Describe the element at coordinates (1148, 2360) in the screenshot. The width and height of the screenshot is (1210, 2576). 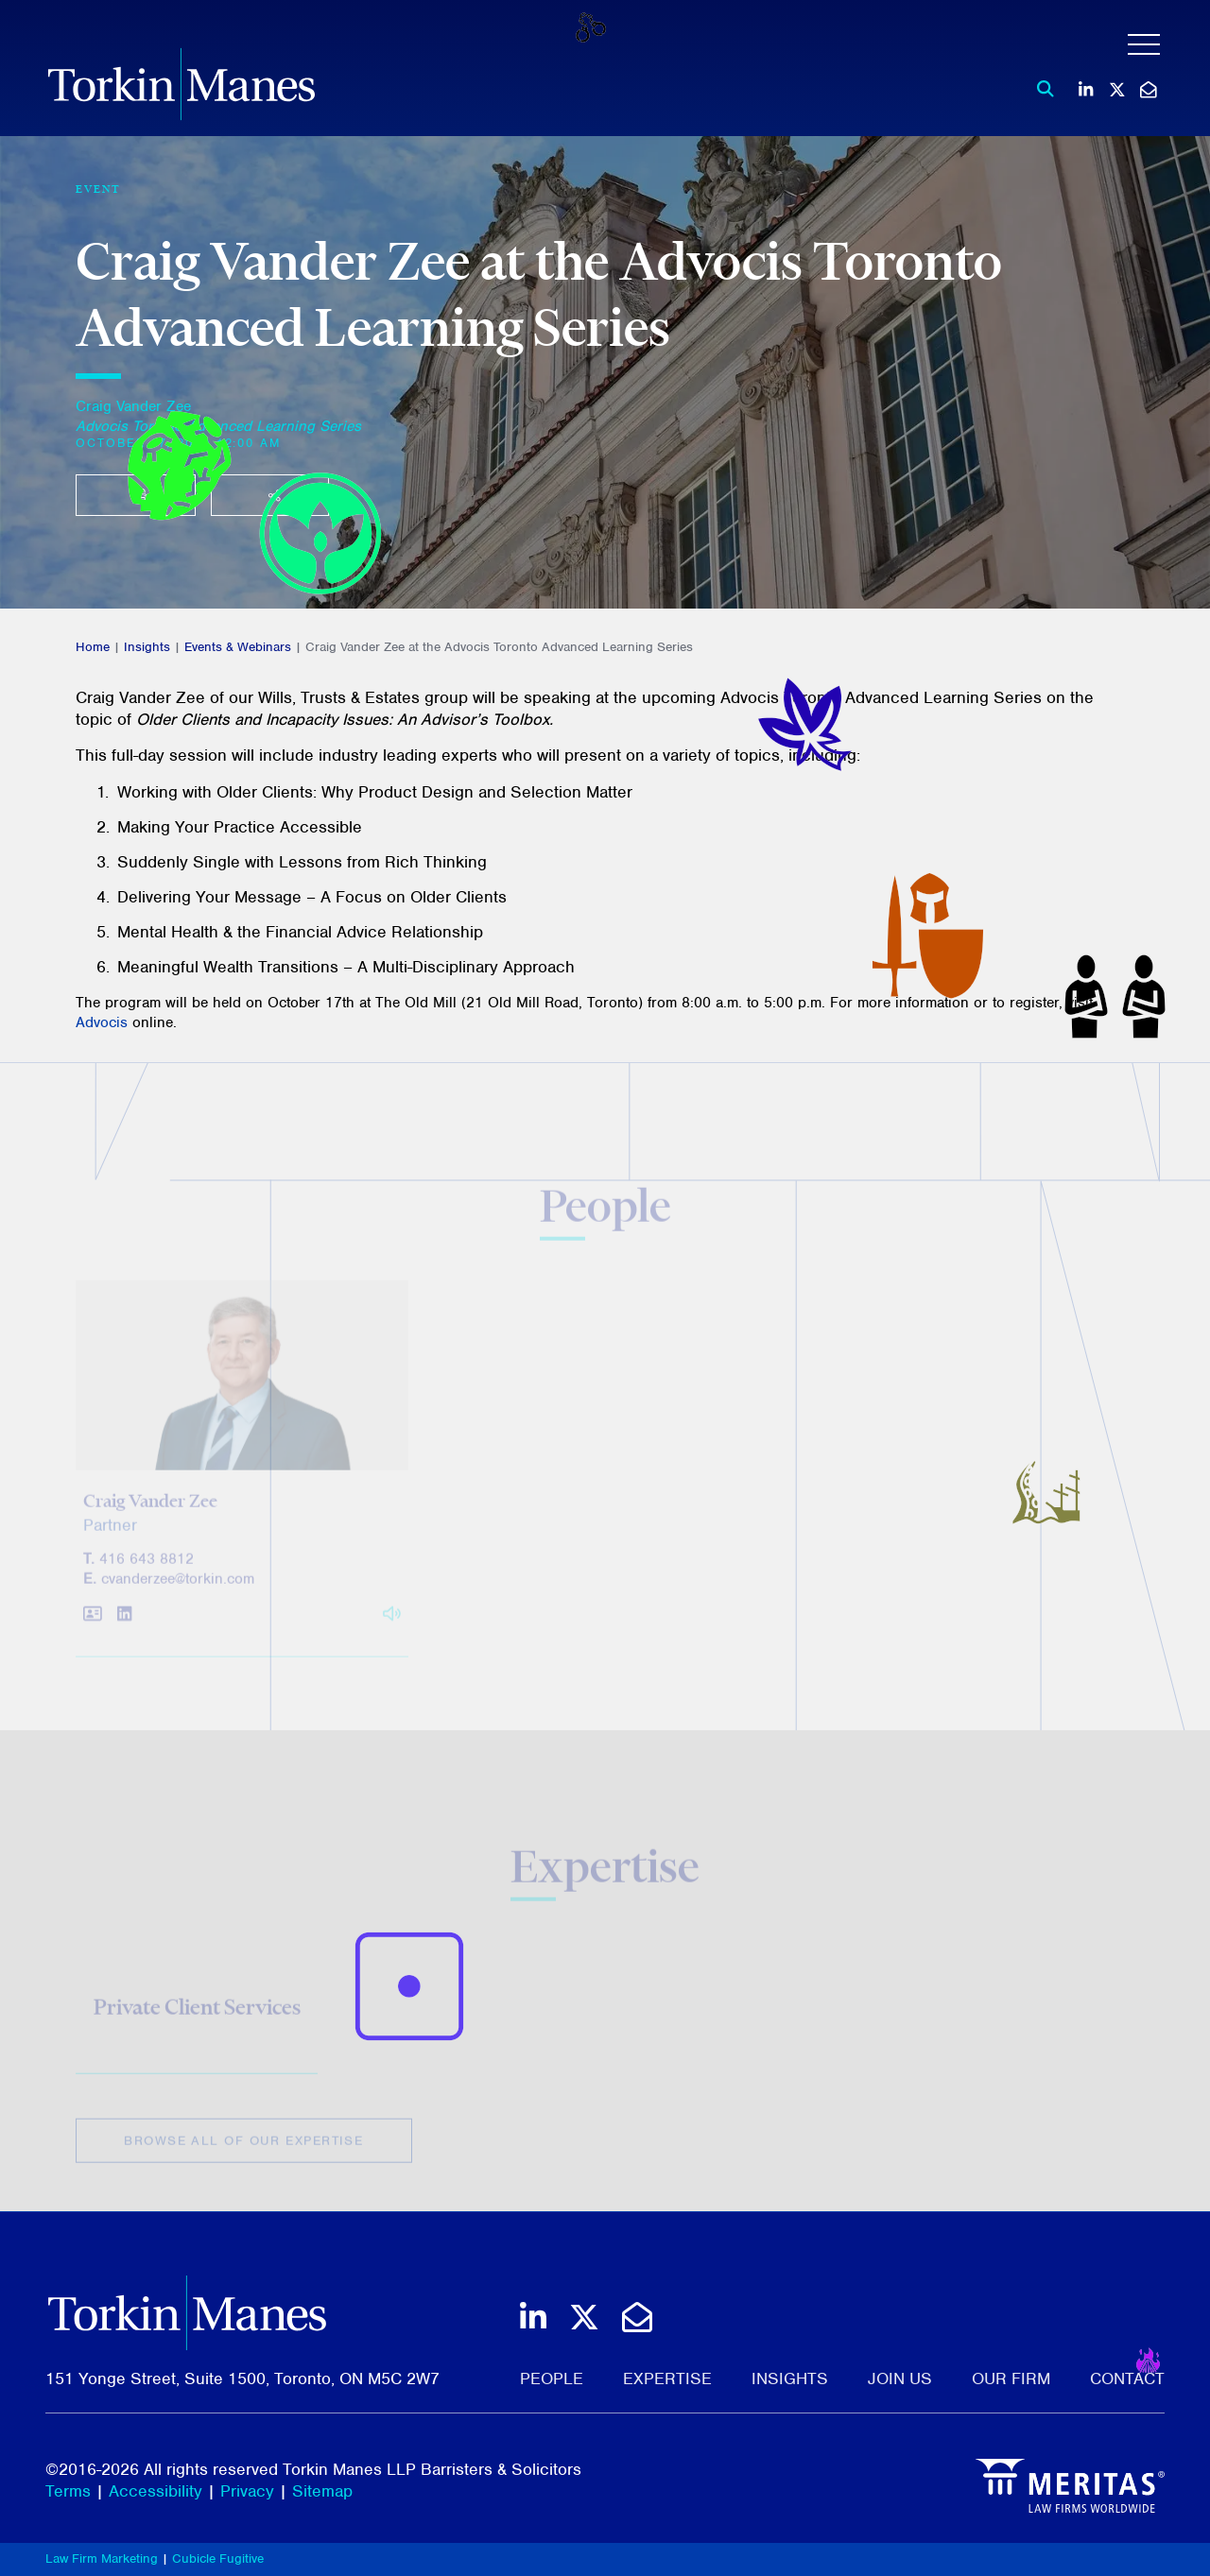
I see `indicates a pyre or bonfire game element` at that location.